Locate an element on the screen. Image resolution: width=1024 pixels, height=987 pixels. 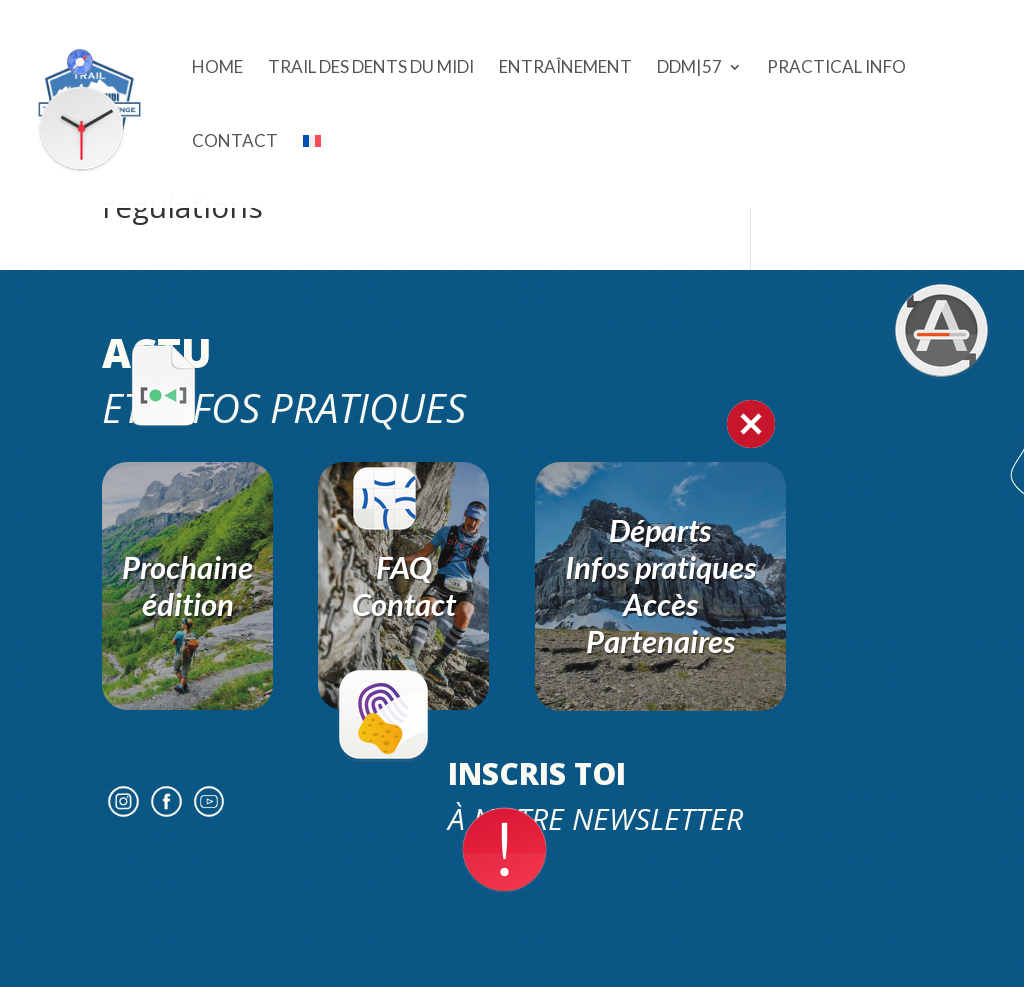
open metadata cleaner app is located at coordinates (383, 714).